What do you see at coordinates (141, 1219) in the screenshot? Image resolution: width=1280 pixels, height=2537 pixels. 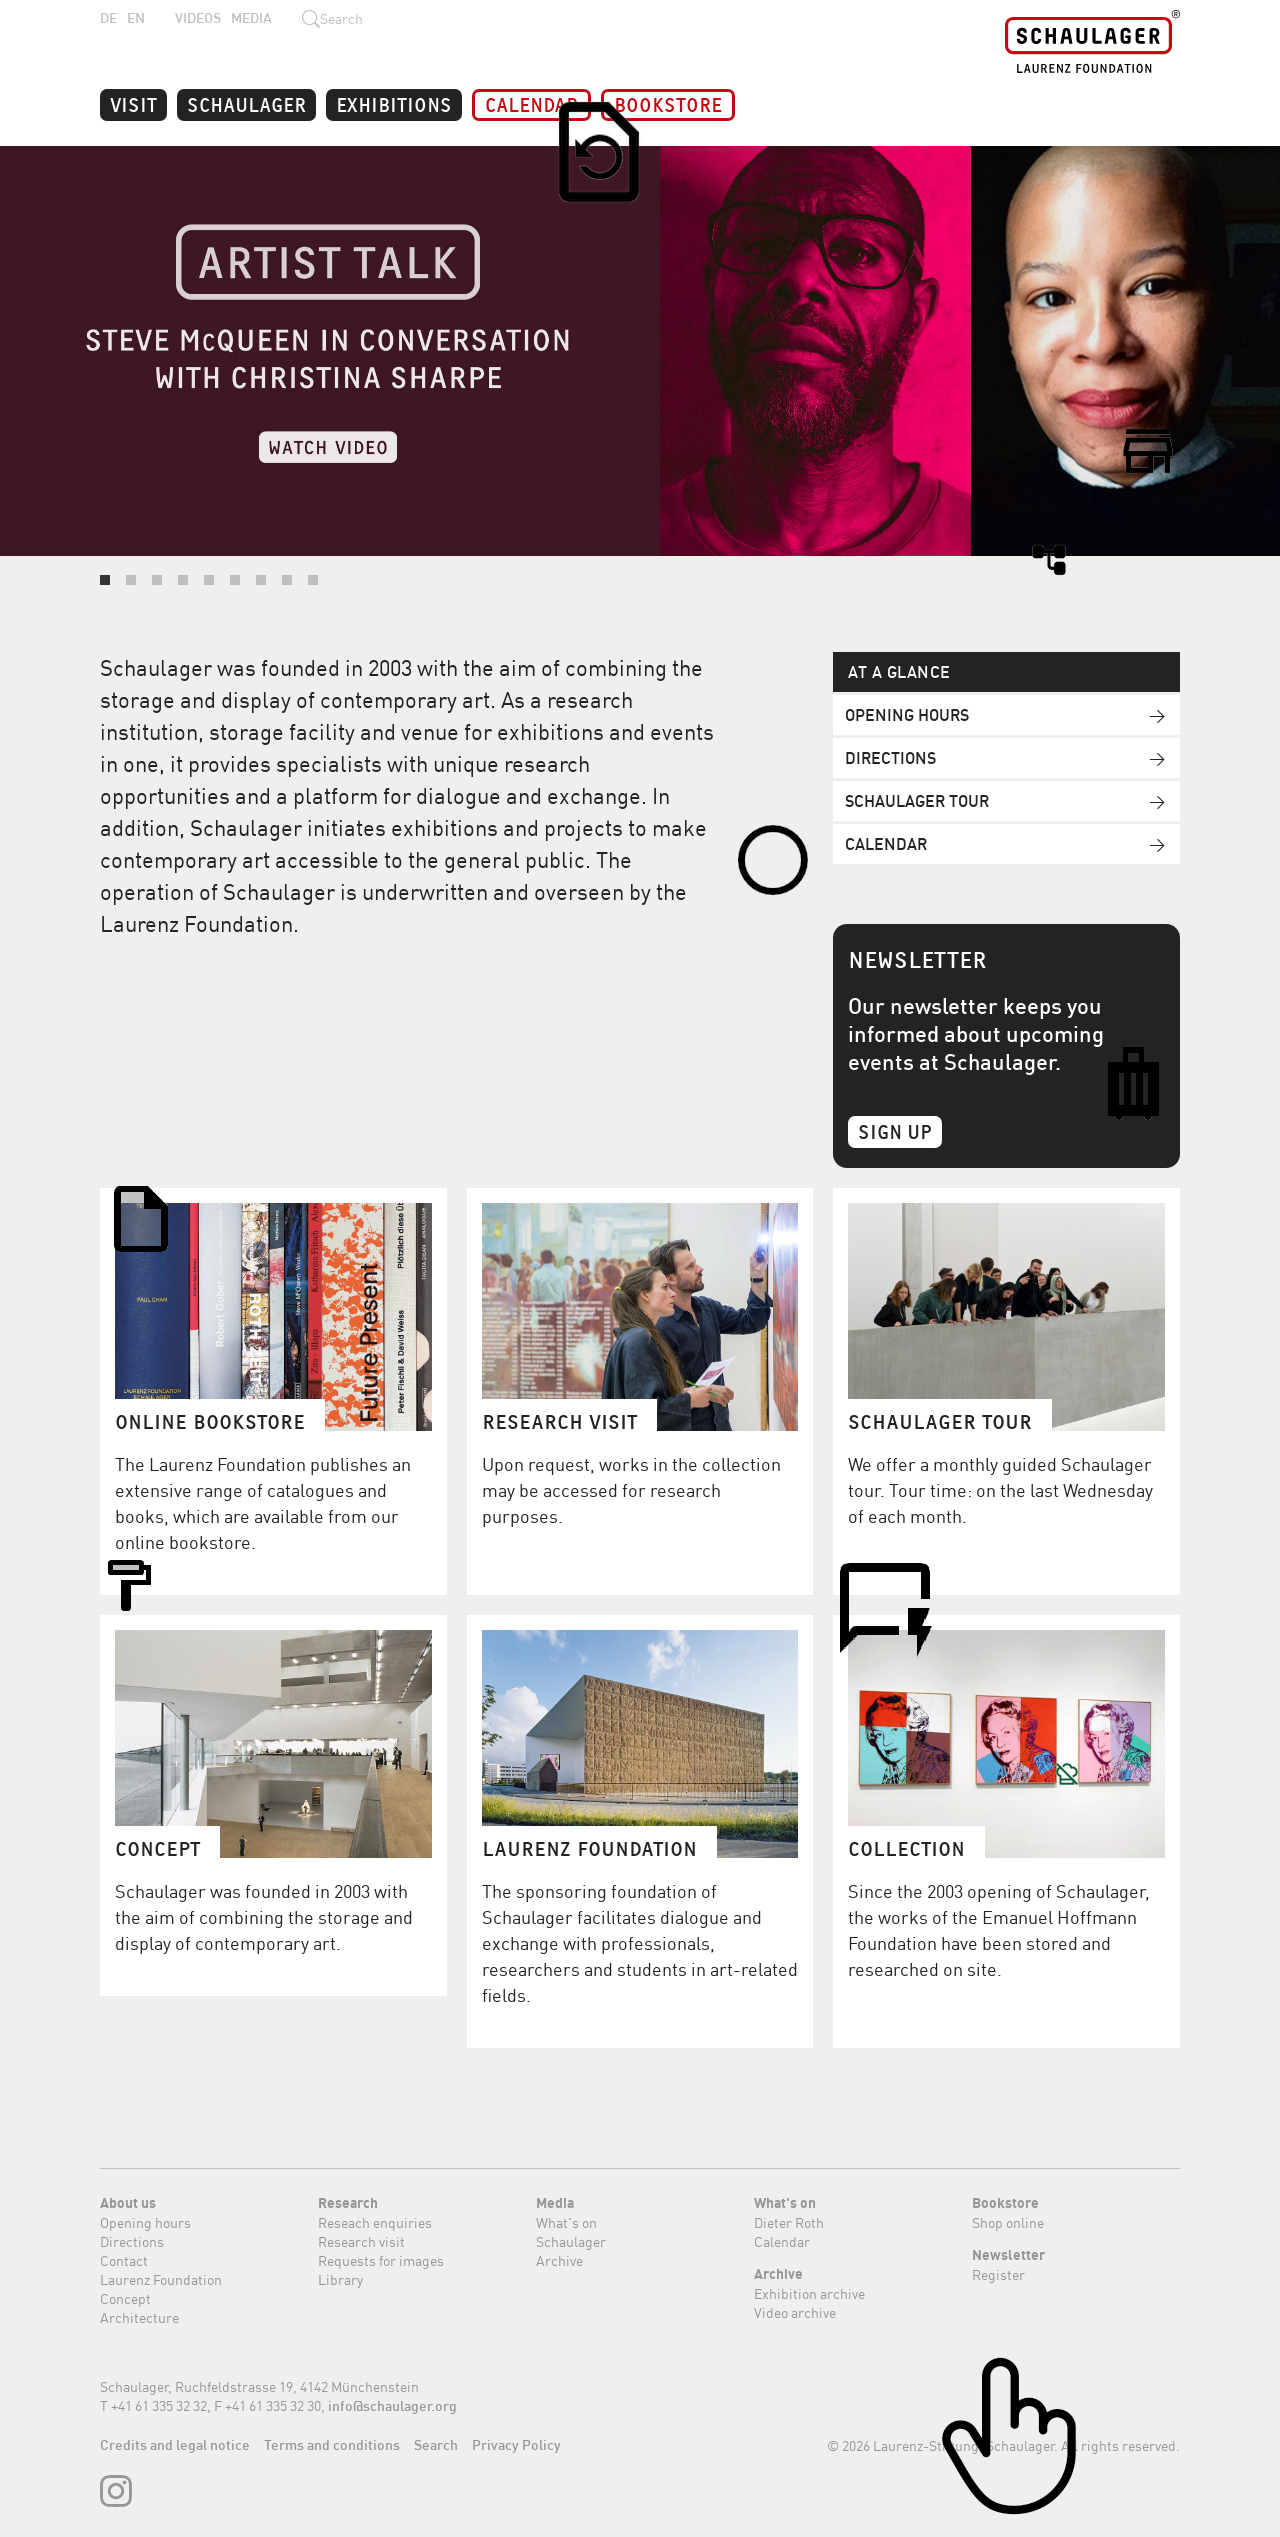 I see `insert or attach a file` at bounding box center [141, 1219].